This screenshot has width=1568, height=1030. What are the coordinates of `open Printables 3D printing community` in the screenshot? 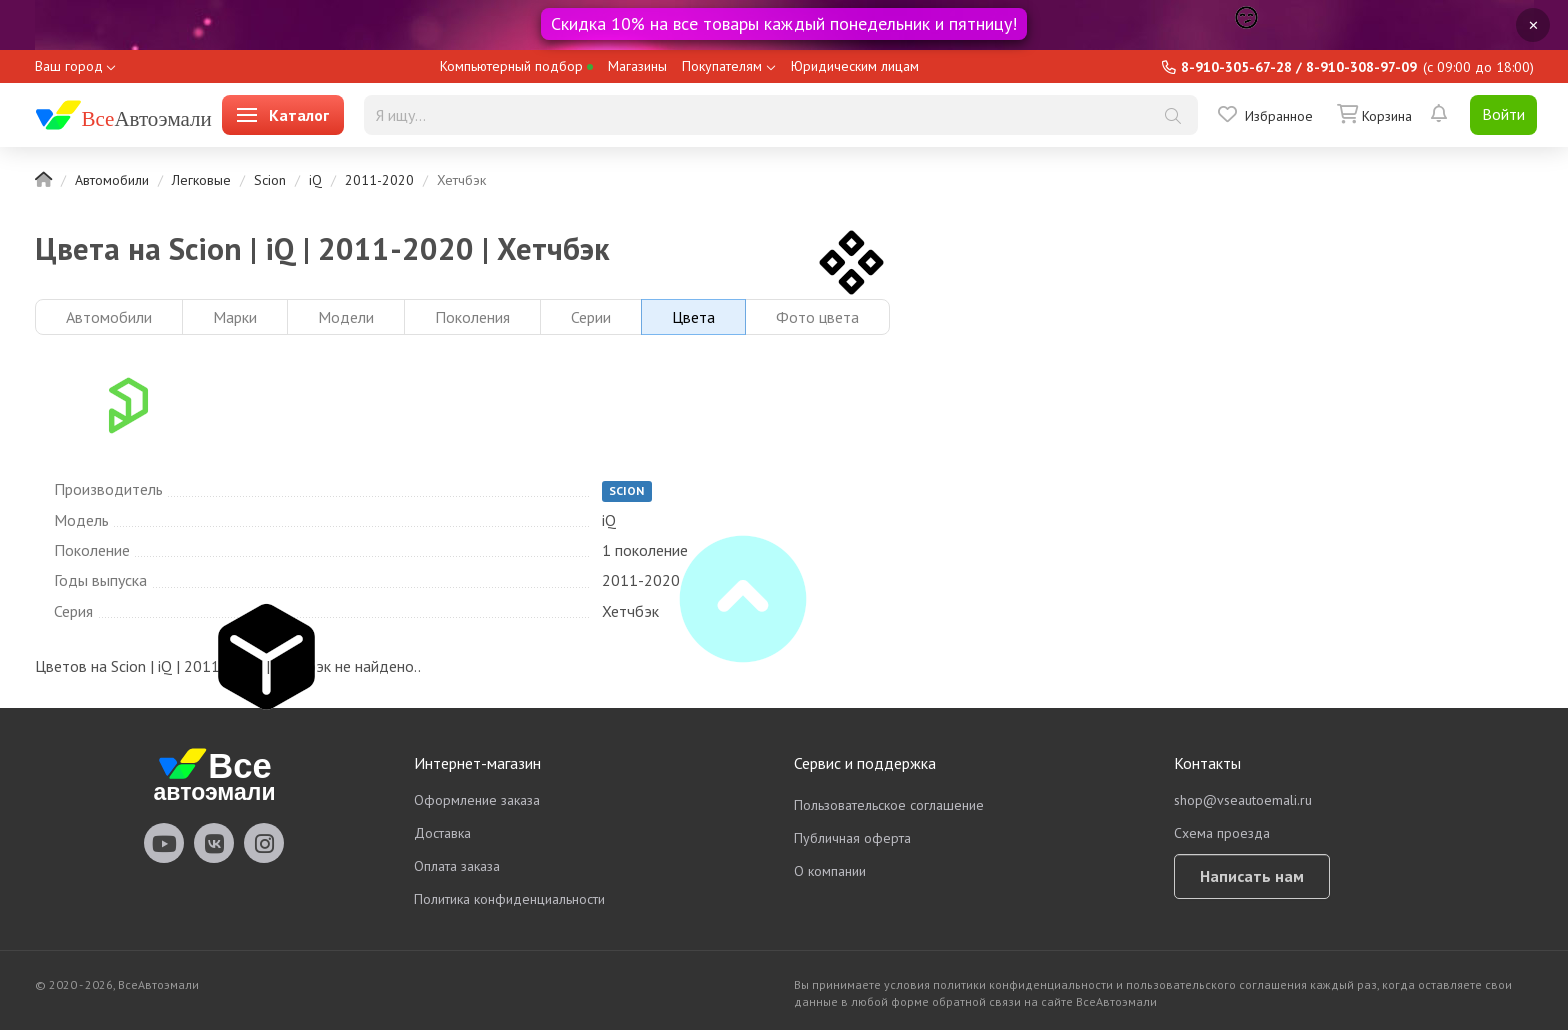 It's located at (128, 405).